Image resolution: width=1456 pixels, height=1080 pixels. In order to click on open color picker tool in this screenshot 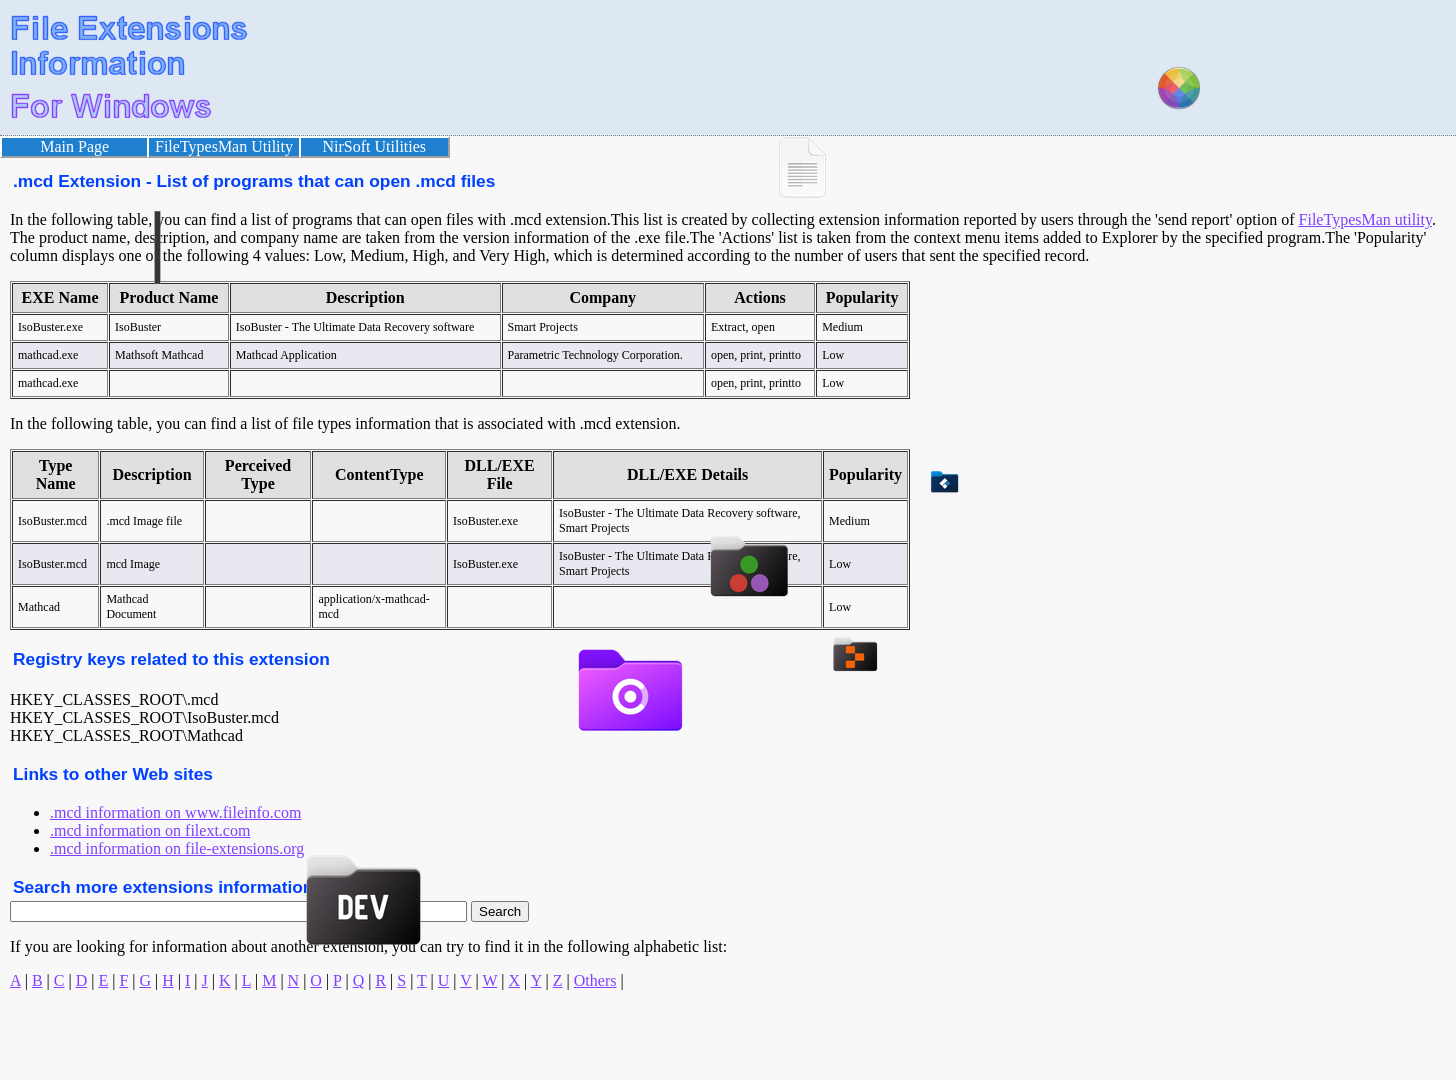, I will do `click(1179, 88)`.